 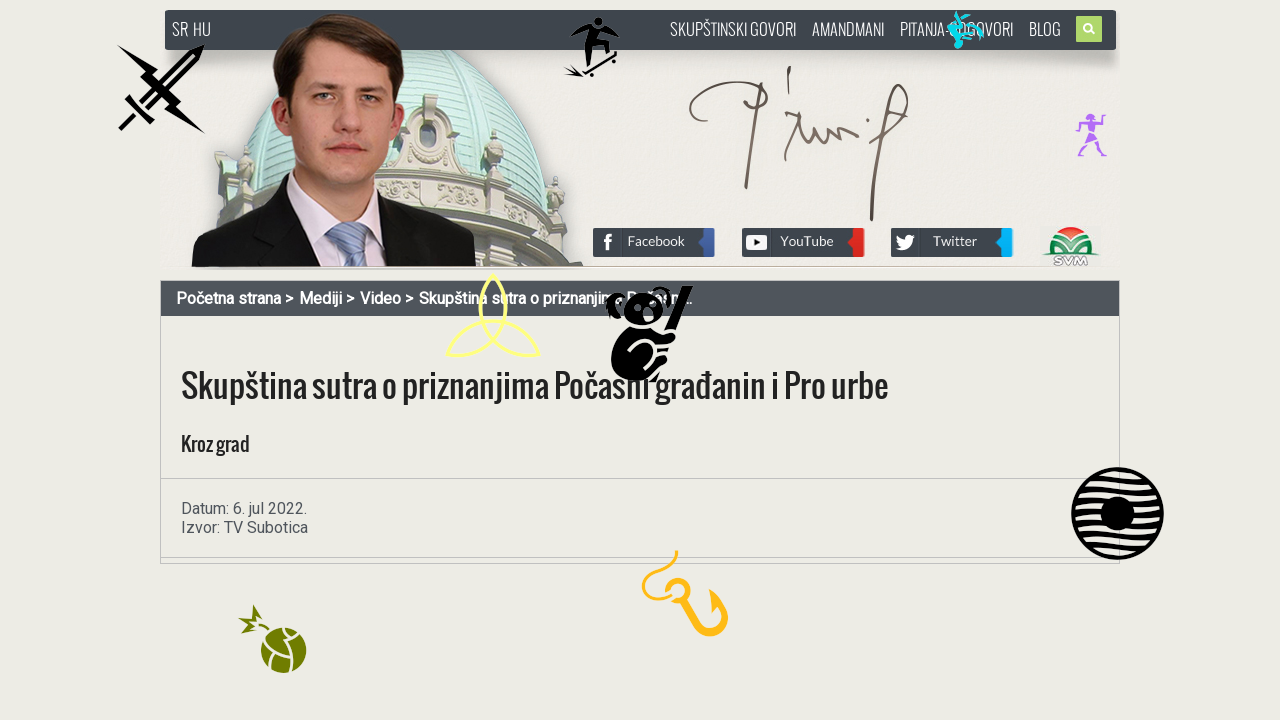 What do you see at coordinates (685, 593) in the screenshot?
I see `access fishing mini-game or activity` at bounding box center [685, 593].